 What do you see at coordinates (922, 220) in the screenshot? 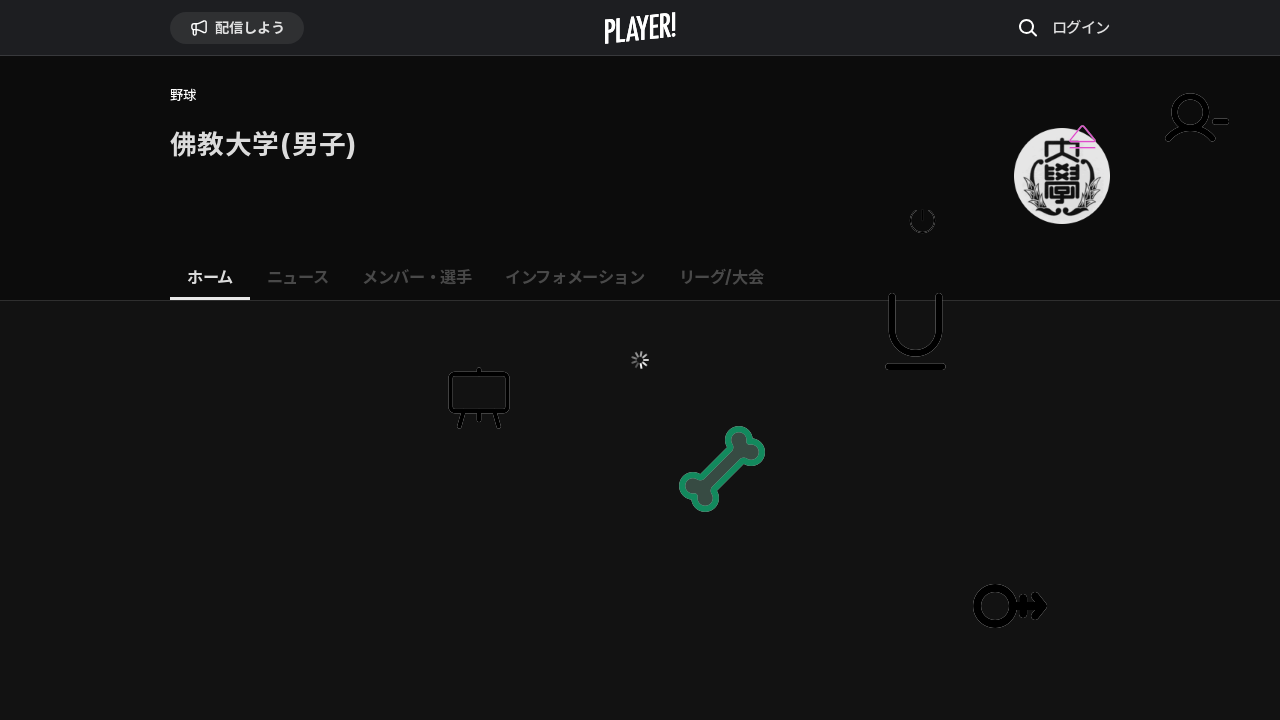
I see `turn device on or off` at bounding box center [922, 220].